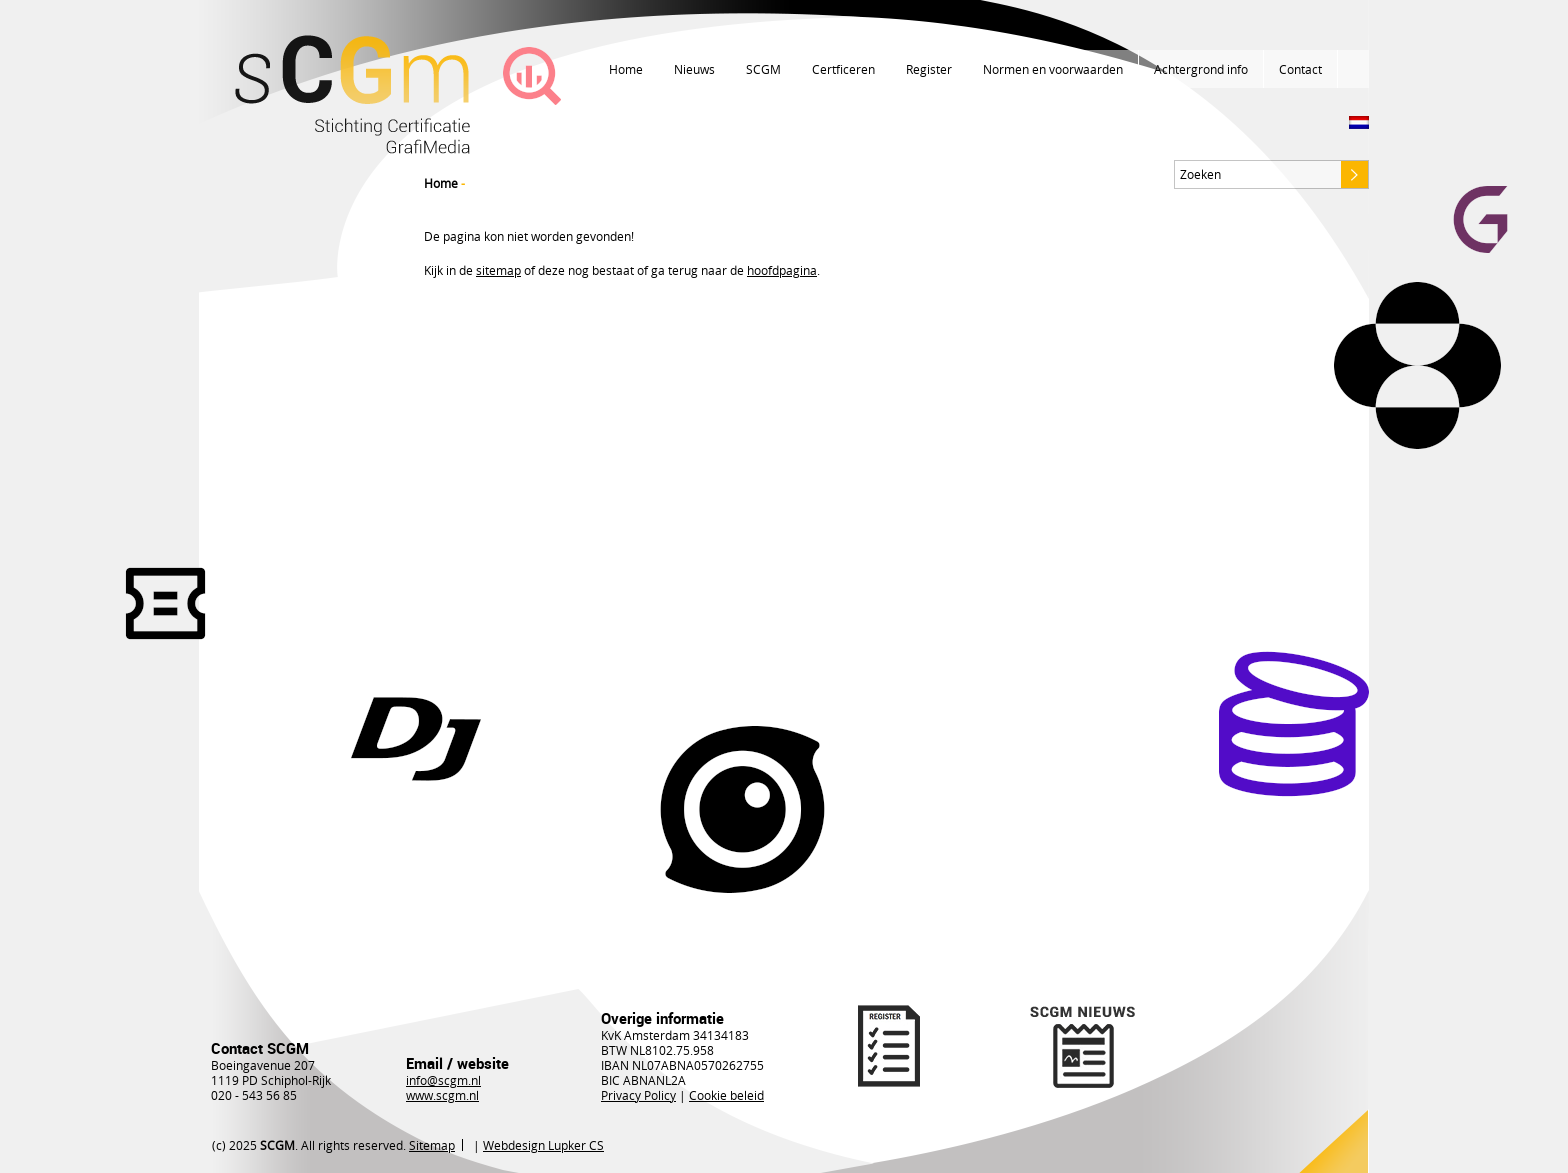 This screenshot has width=1568, height=1173. Describe the element at coordinates (1294, 724) in the screenshot. I see `open the zaim personal finance app` at that location.